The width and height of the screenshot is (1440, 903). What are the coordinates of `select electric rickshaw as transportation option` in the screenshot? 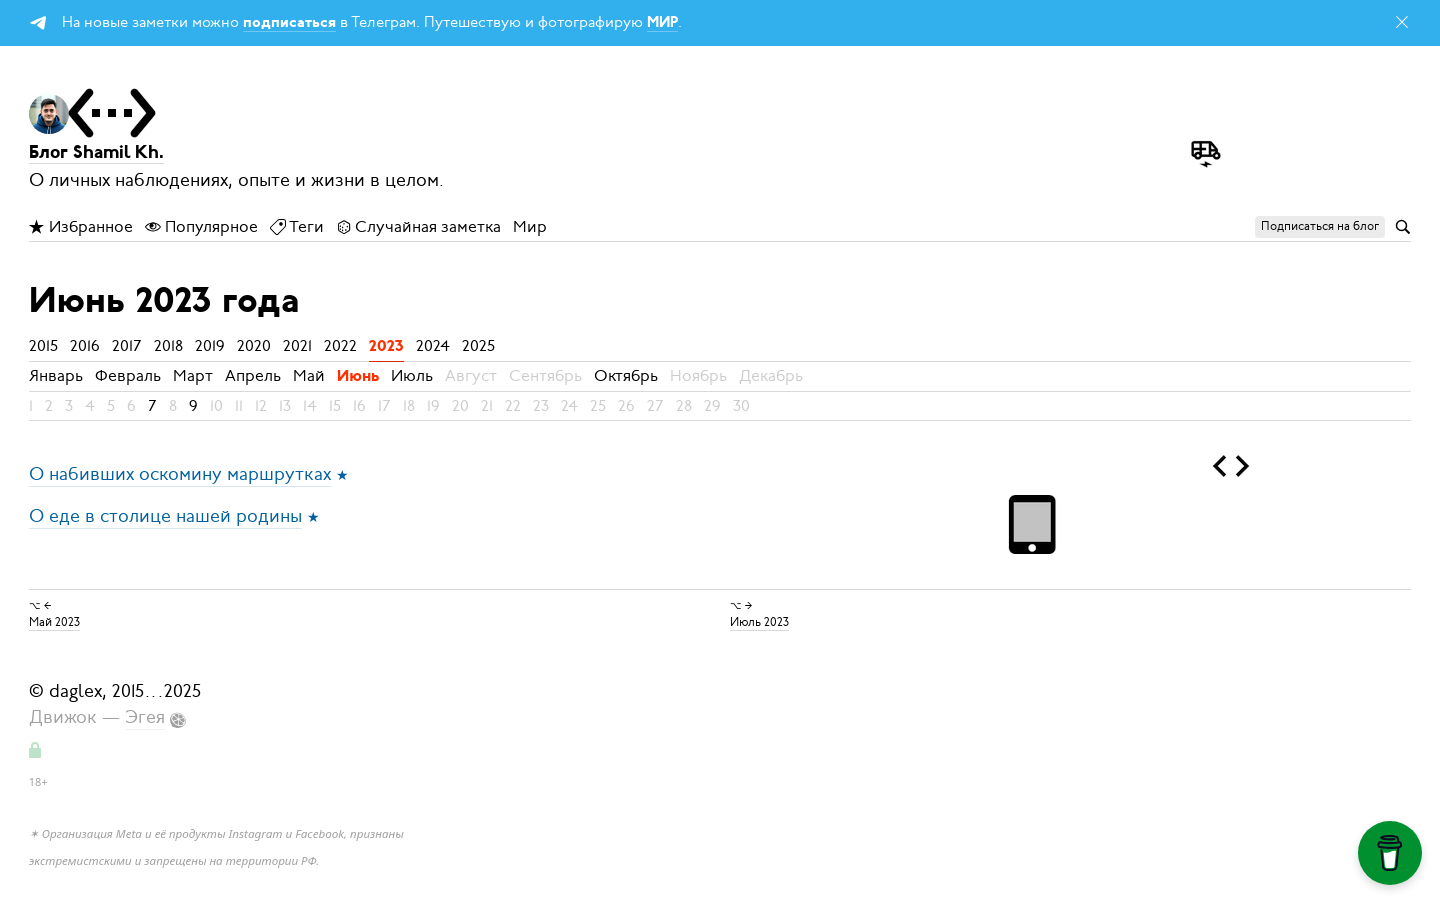 It's located at (1206, 153).